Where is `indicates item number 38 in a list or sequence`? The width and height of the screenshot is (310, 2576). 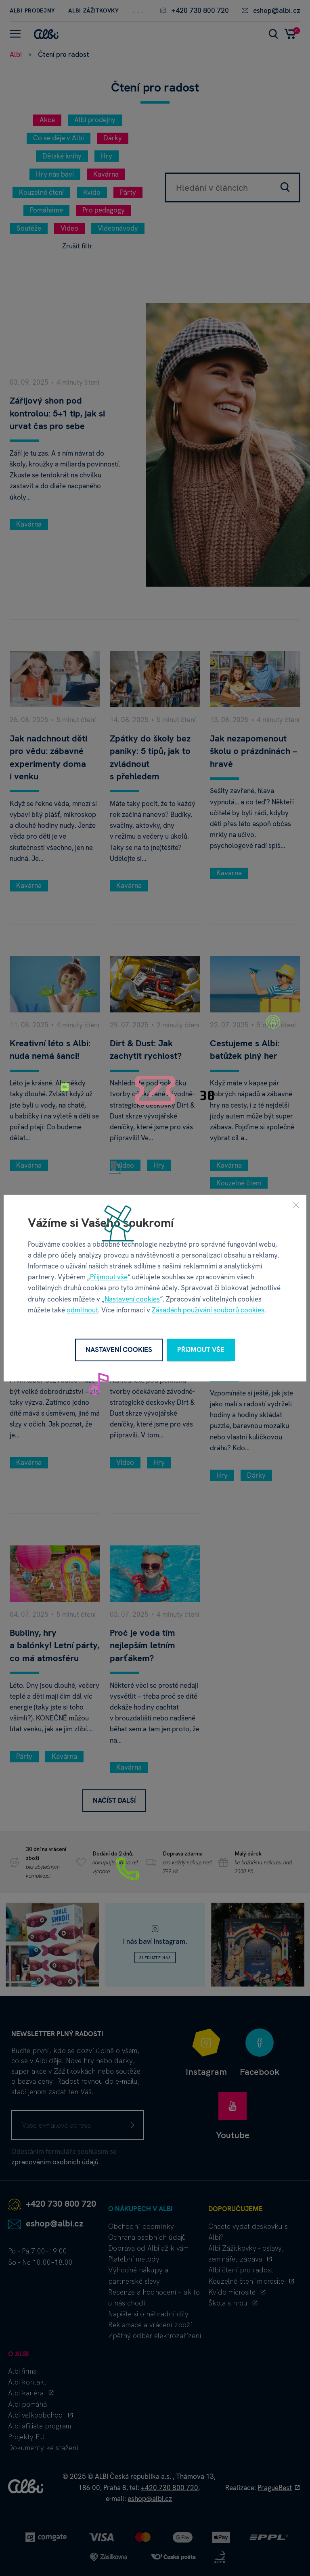 indicates item number 38 in a list or sequence is located at coordinates (207, 1095).